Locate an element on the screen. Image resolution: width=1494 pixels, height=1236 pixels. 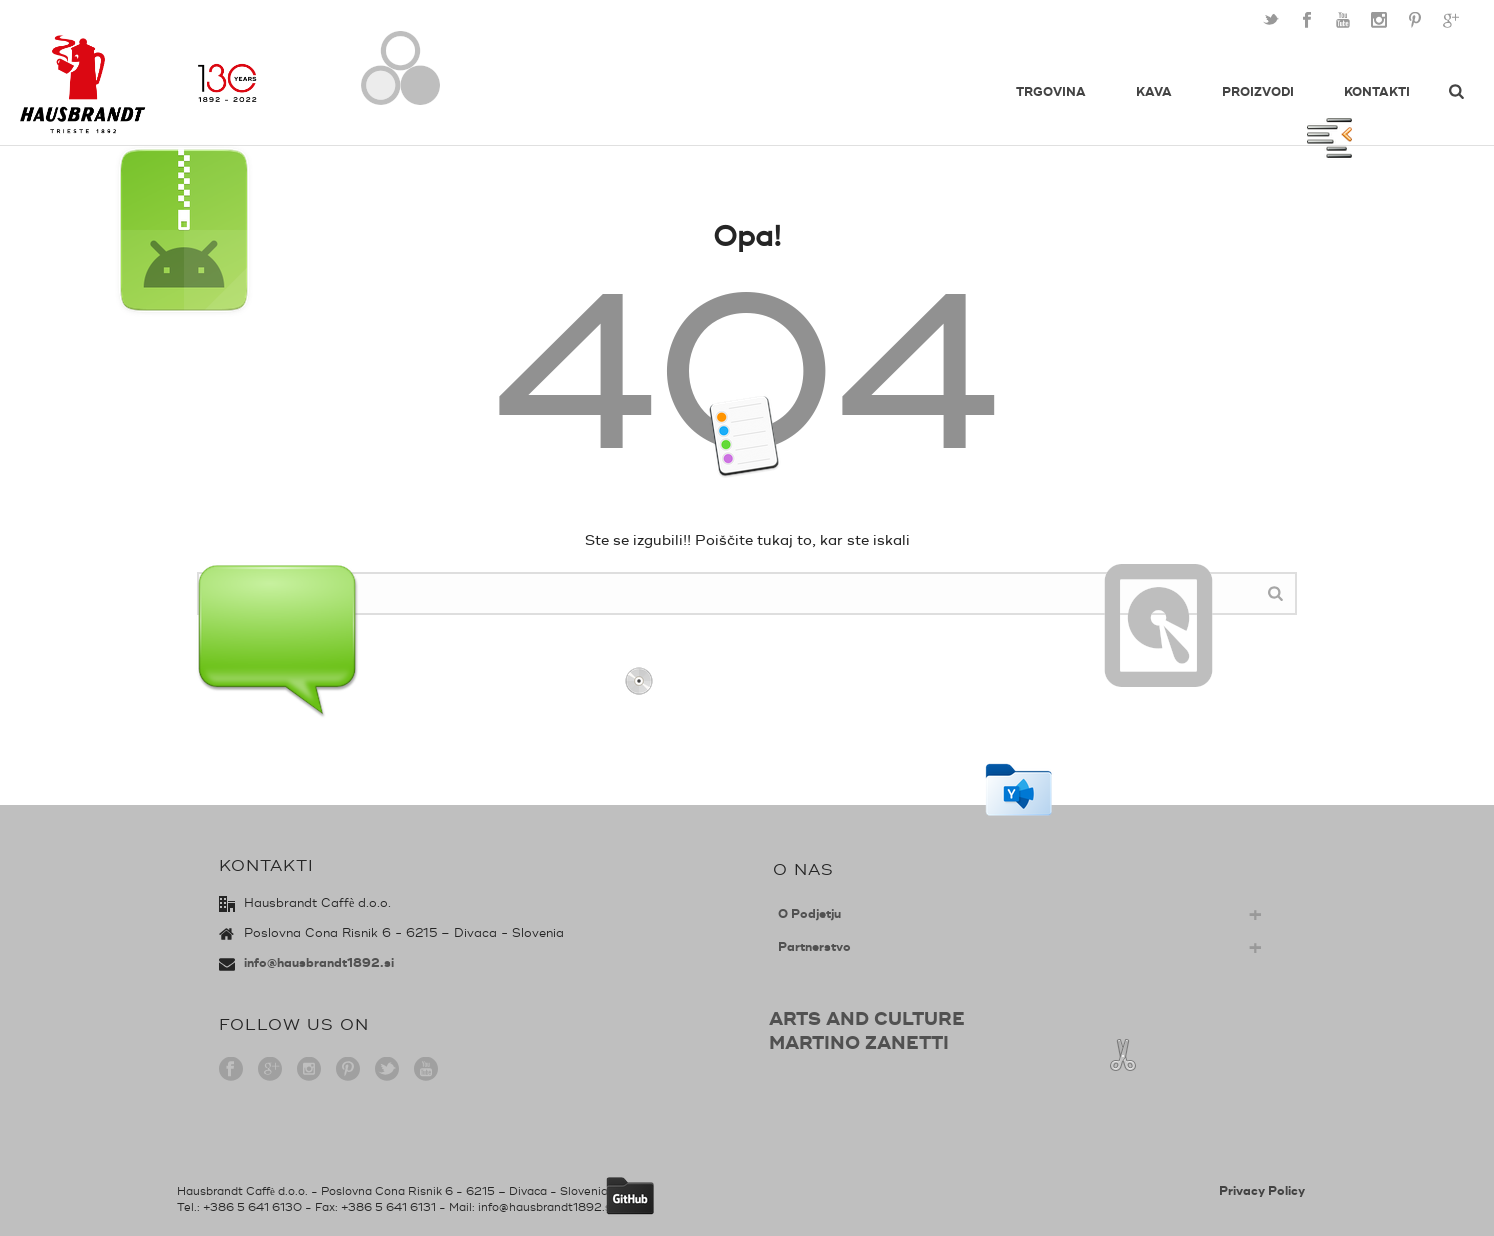
access CD/DVD drive or disc media is located at coordinates (639, 681).